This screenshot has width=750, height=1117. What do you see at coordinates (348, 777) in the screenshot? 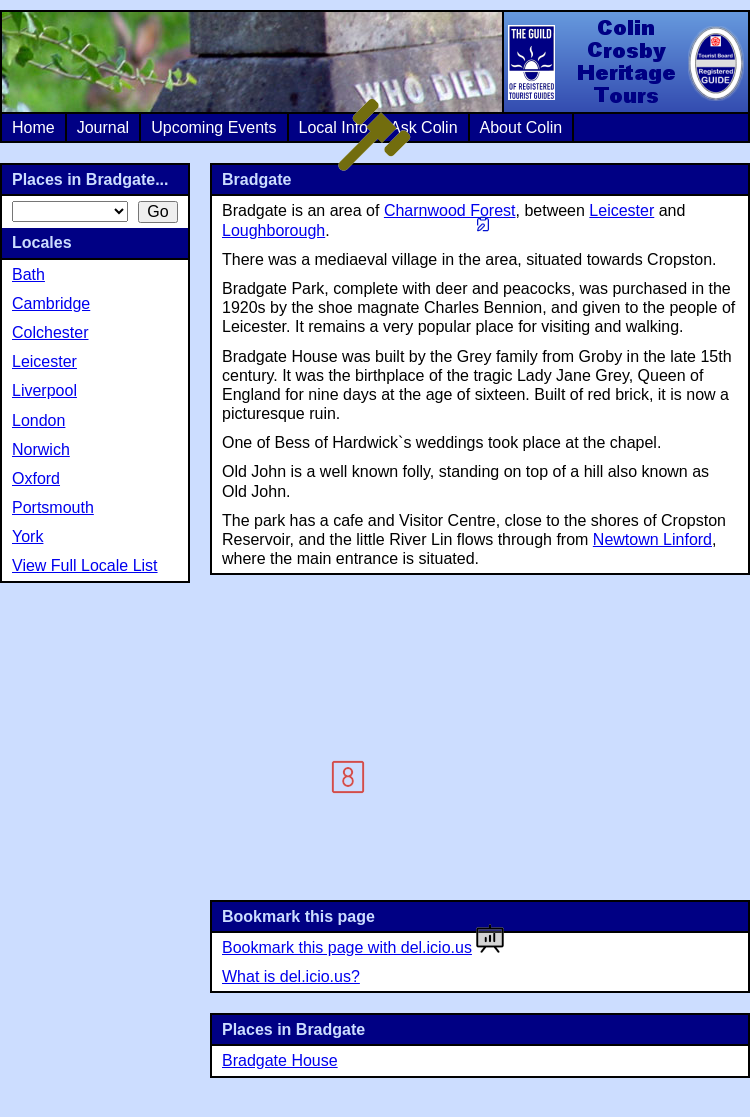
I see `indicates item number eight in a list or sequence` at bounding box center [348, 777].